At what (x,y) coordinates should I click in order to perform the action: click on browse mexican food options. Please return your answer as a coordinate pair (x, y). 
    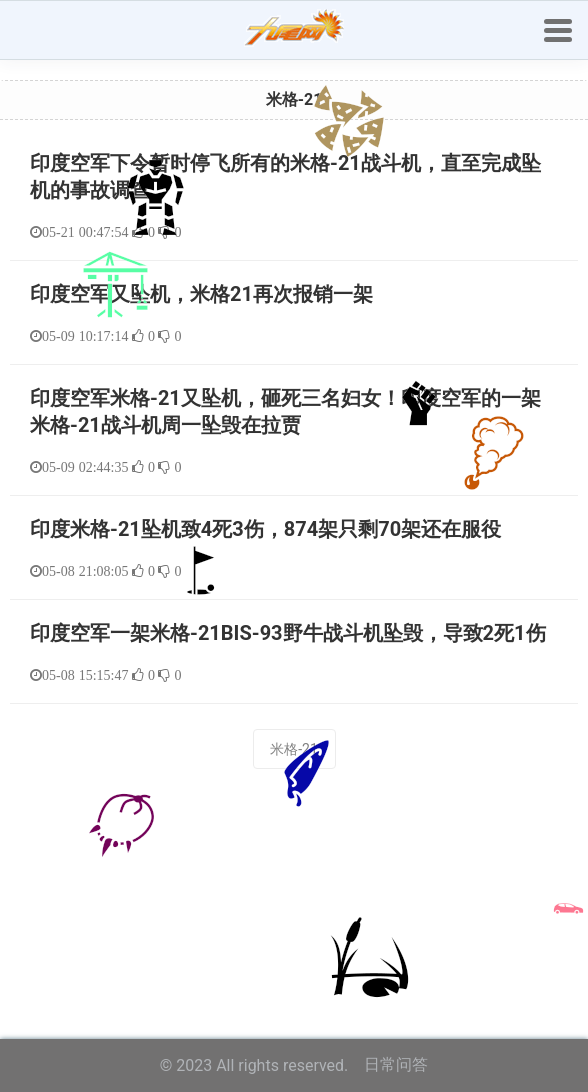
    Looking at the image, I should click on (349, 121).